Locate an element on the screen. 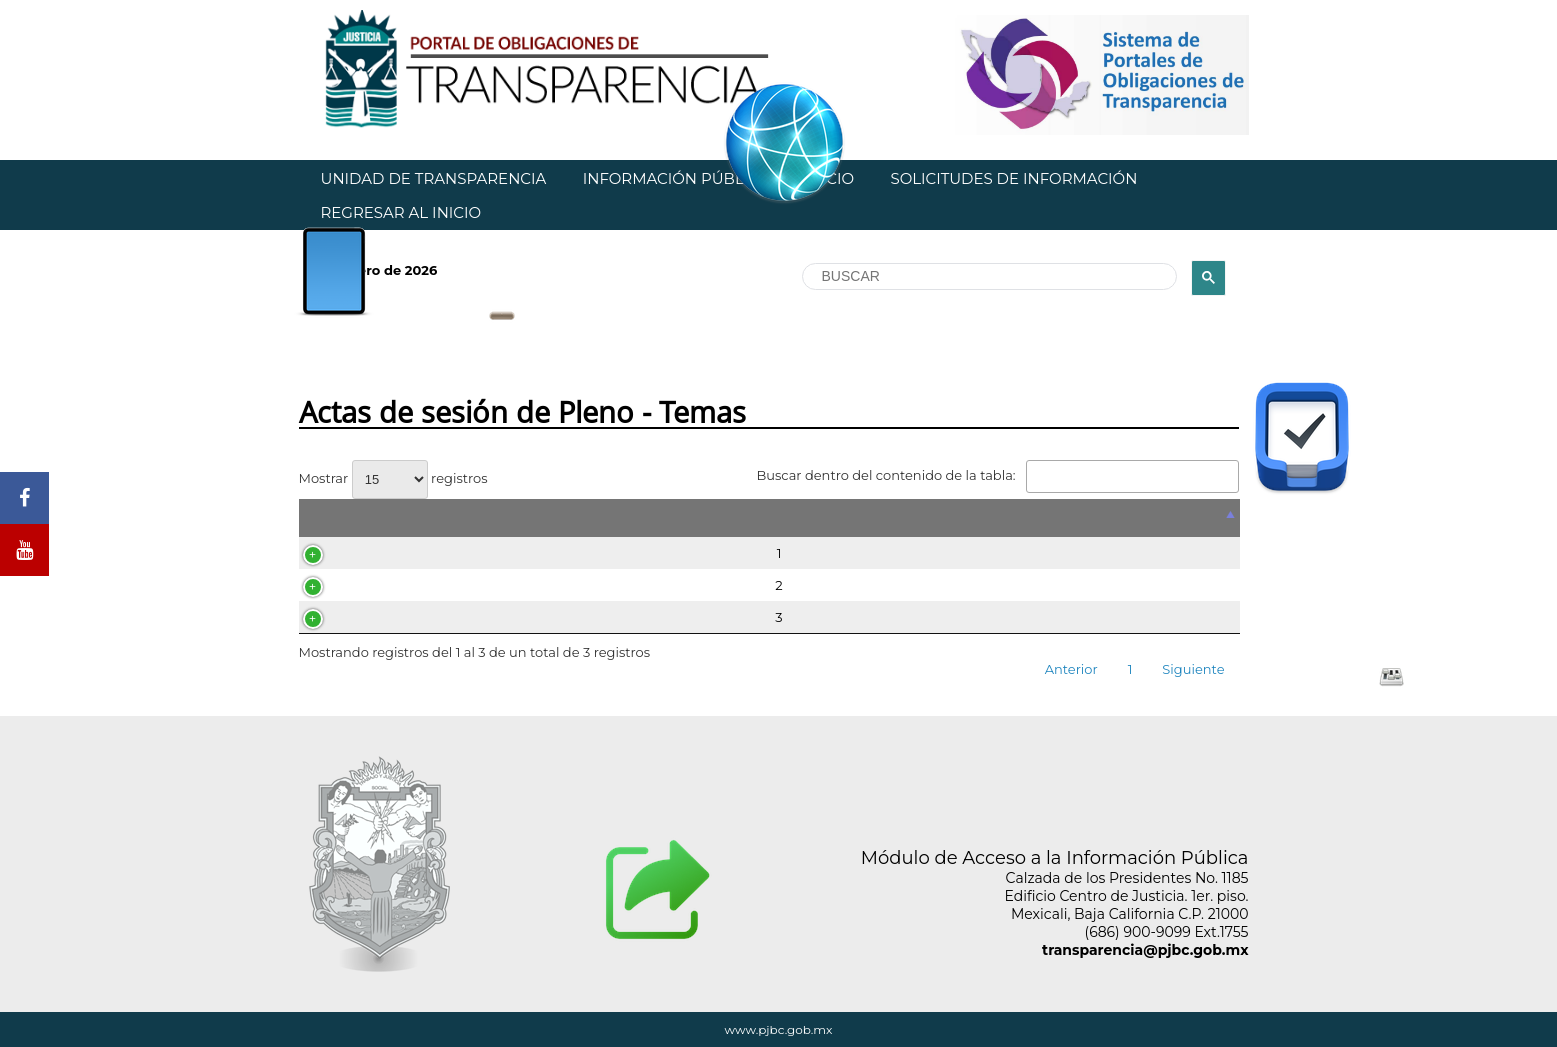  share this item with others is located at coordinates (655, 889).